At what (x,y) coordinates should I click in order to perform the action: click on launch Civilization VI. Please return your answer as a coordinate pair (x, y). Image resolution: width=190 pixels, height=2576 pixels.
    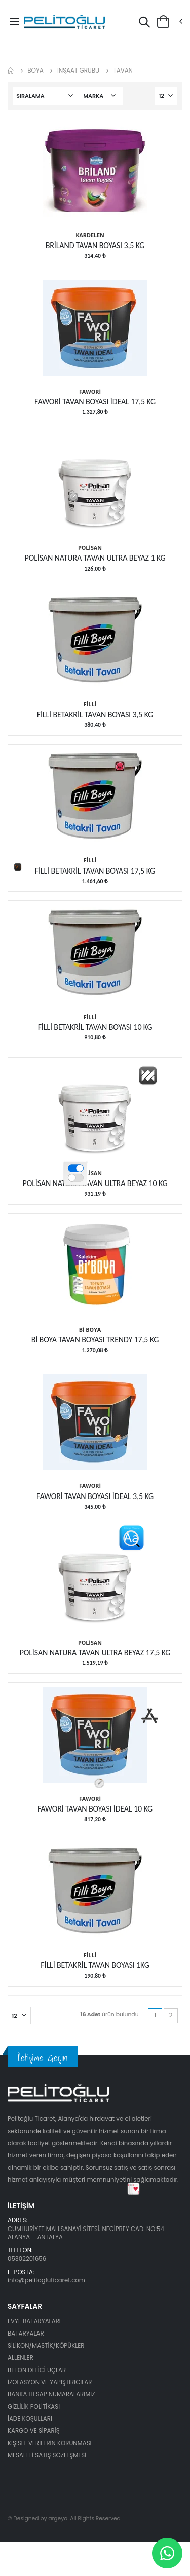
    Looking at the image, I should click on (18, 867).